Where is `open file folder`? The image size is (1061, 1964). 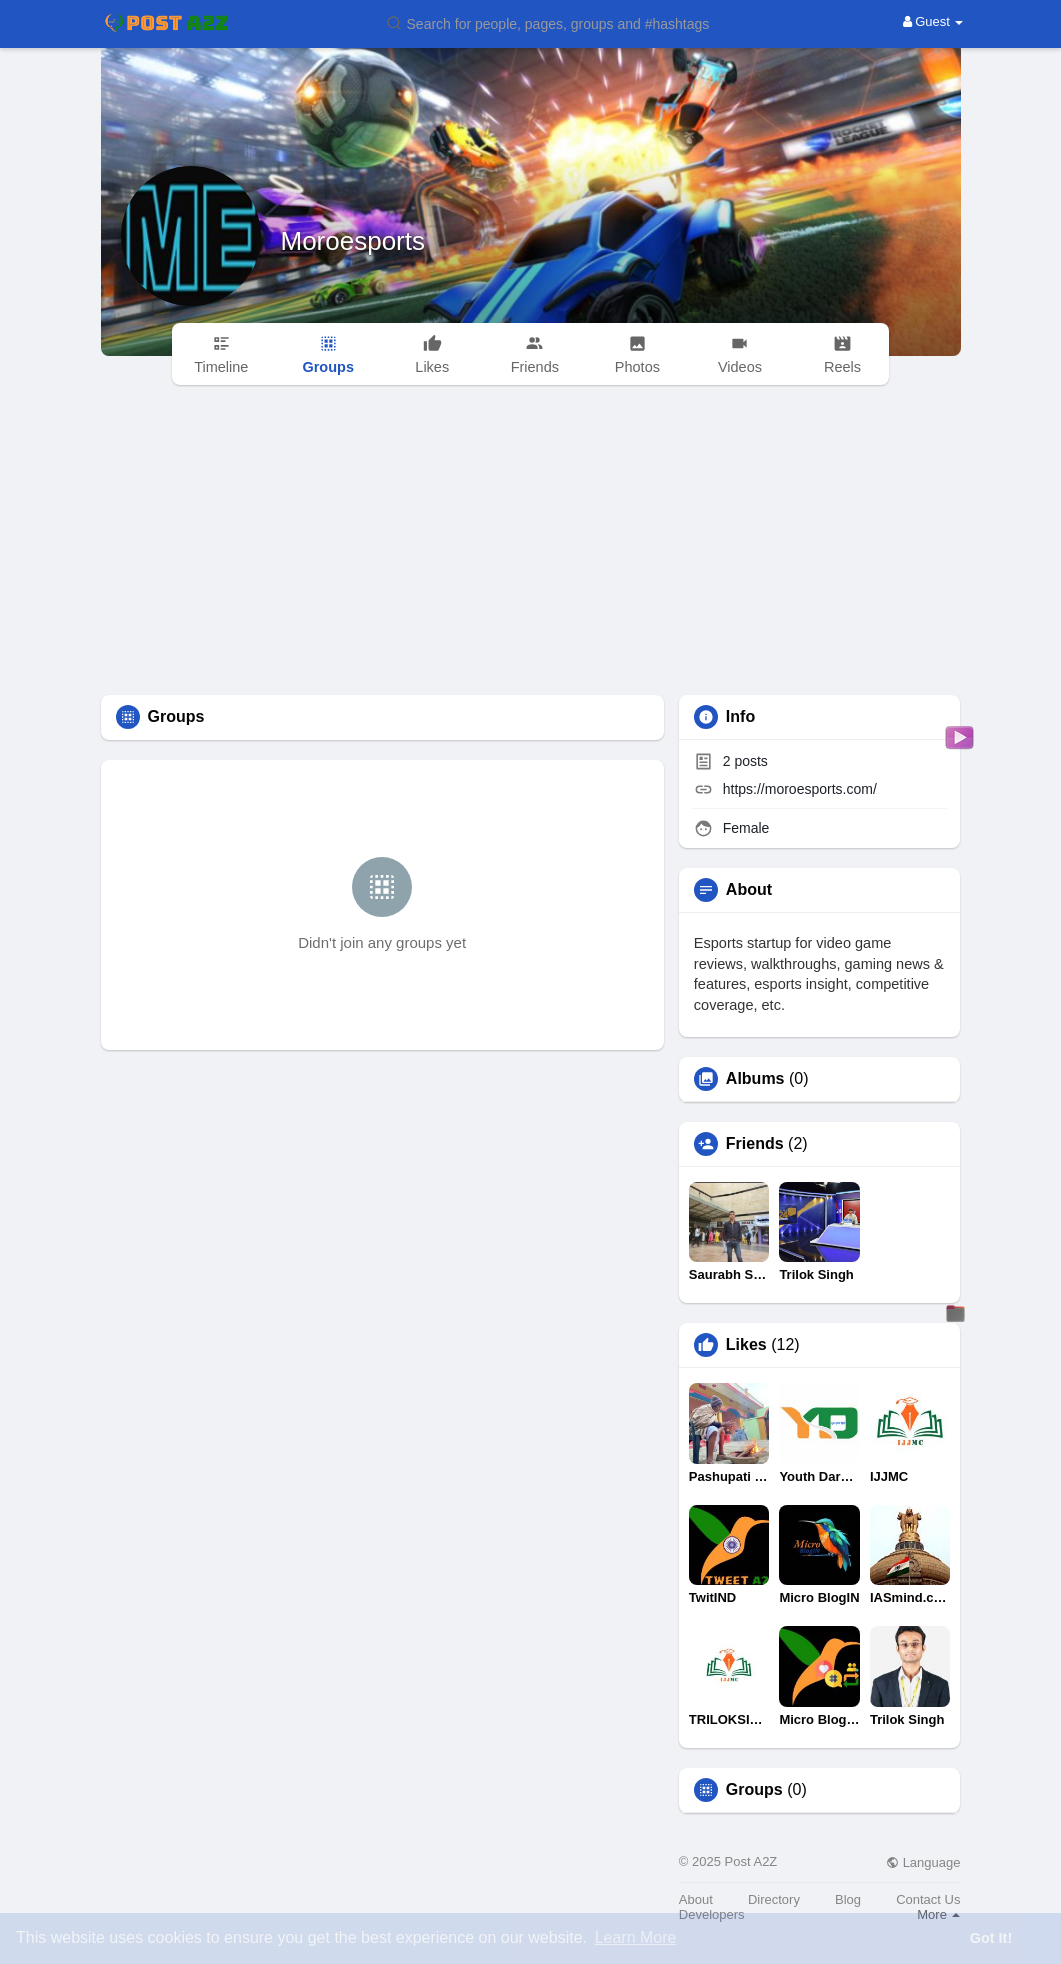 open file folder is located at coordinates (955, 1313).